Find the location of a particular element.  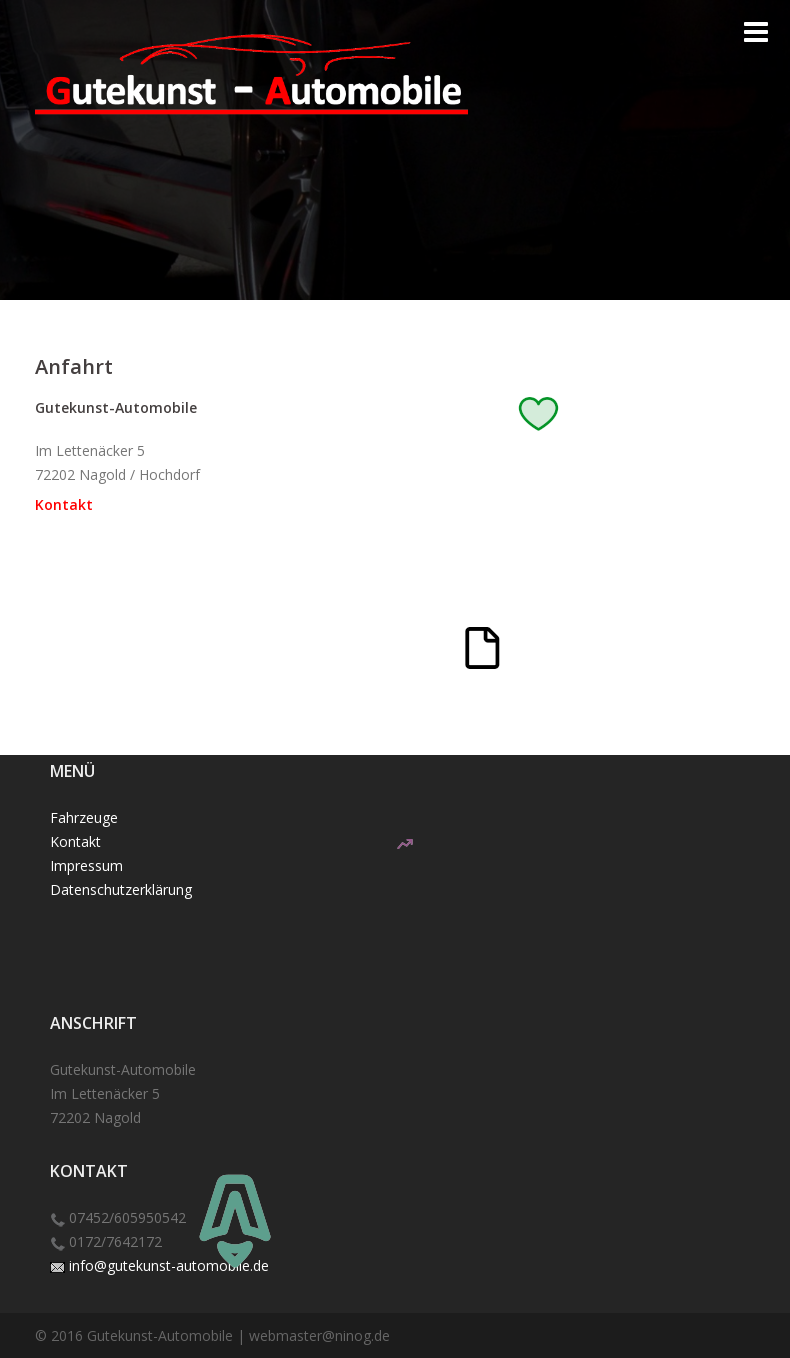

view trending or popular content is located at coordinates (405, 844).